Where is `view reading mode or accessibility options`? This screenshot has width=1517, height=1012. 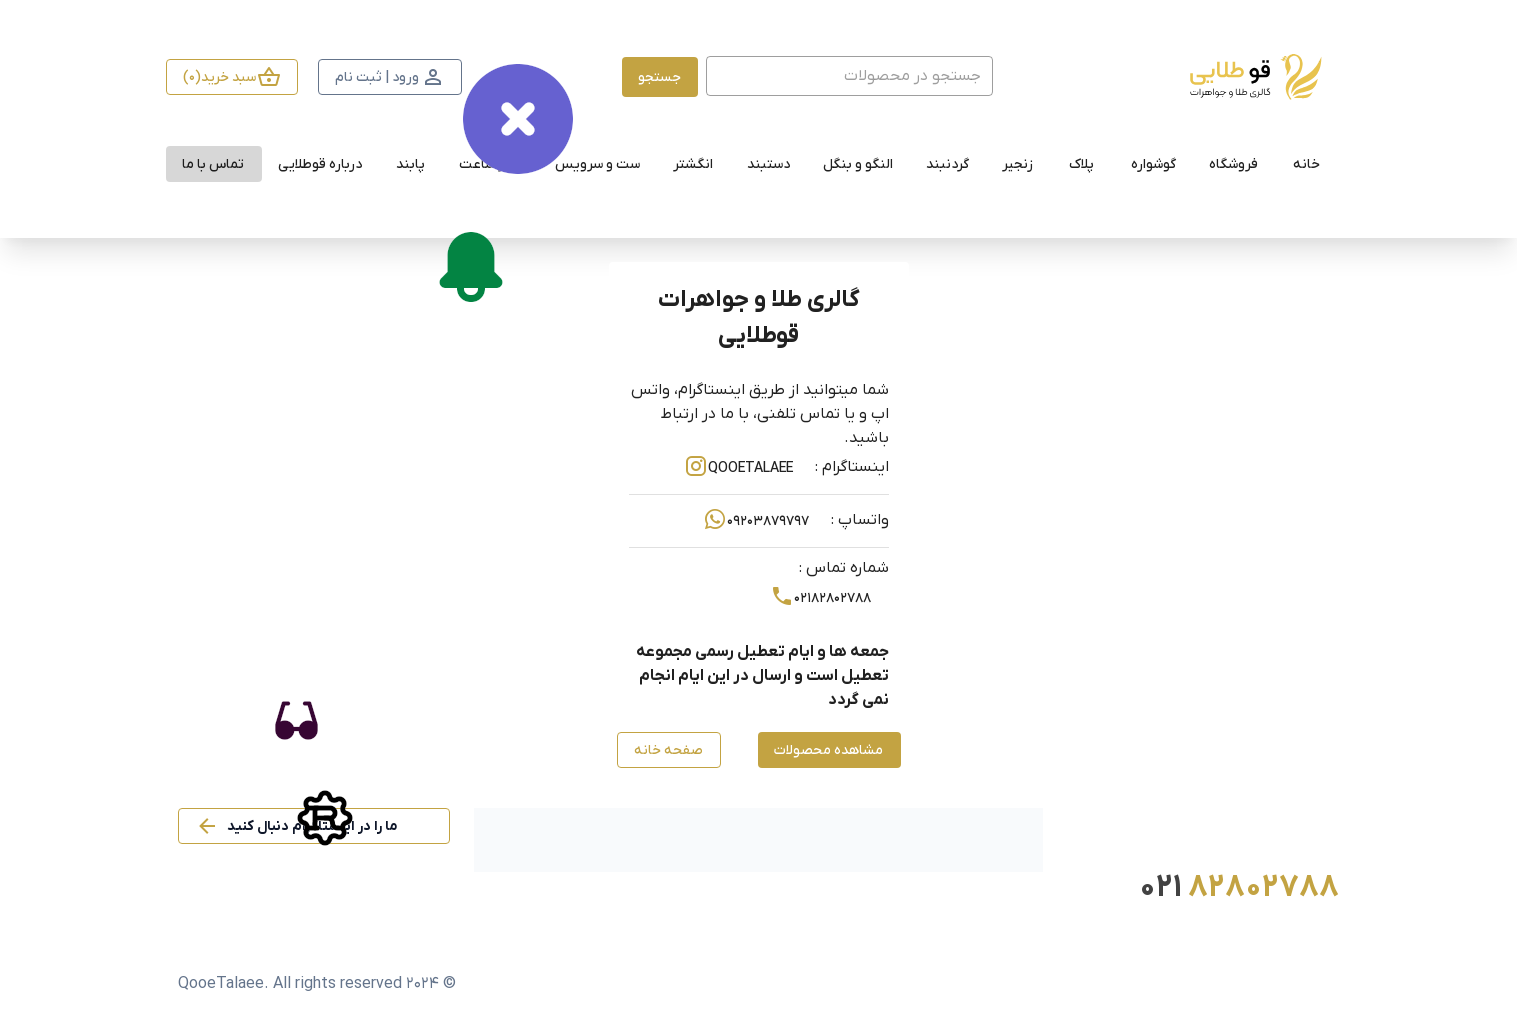 view reading mode or accessibility options is located at coordinates (296, 720).